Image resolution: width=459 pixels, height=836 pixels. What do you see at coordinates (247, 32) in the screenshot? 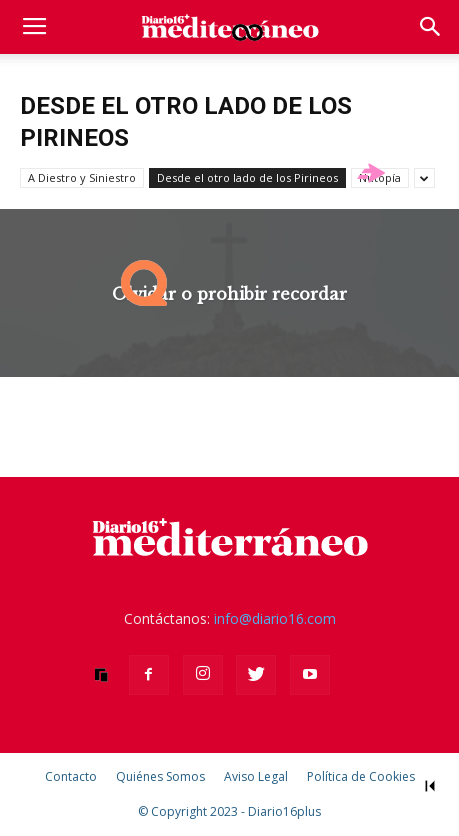
I see `Elegoo brand logo` at bounding box center [247, 32].